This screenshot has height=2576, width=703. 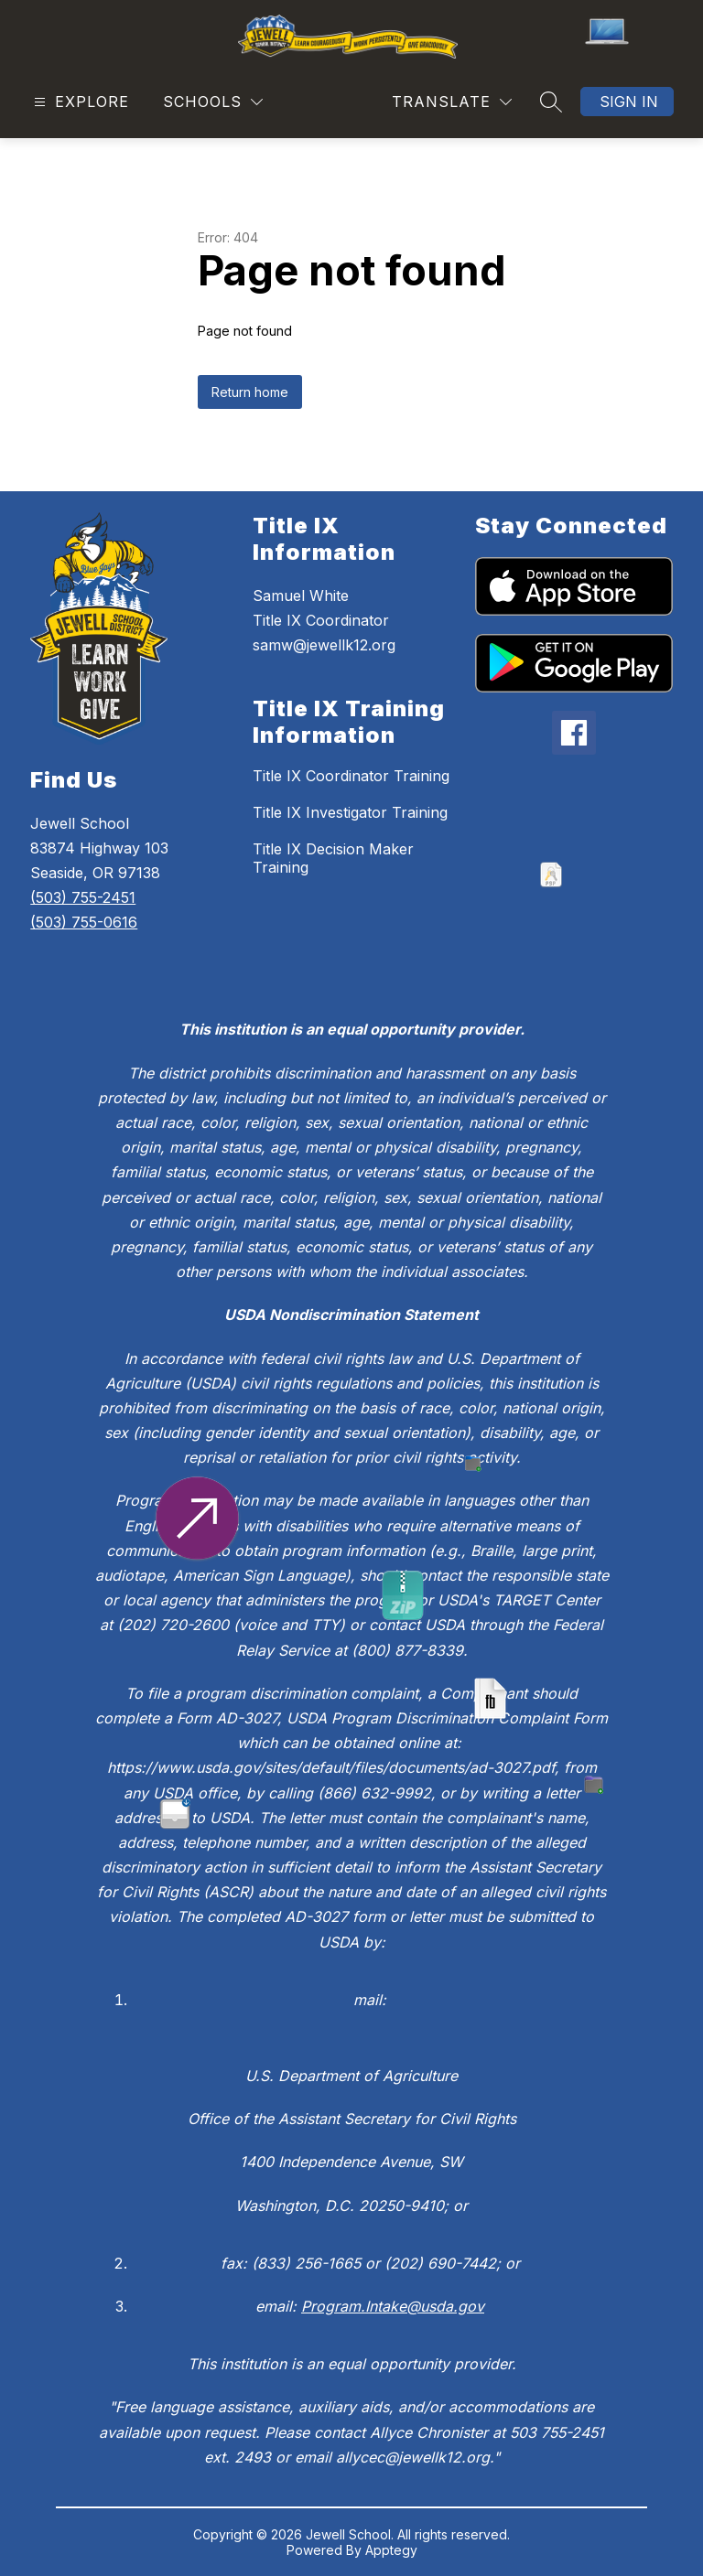 What do you see at coordinates (197, 1518) in the screenshot?
I see `indicates a symbolic link or shortcut to another file` at bounding box center [197, 1518].